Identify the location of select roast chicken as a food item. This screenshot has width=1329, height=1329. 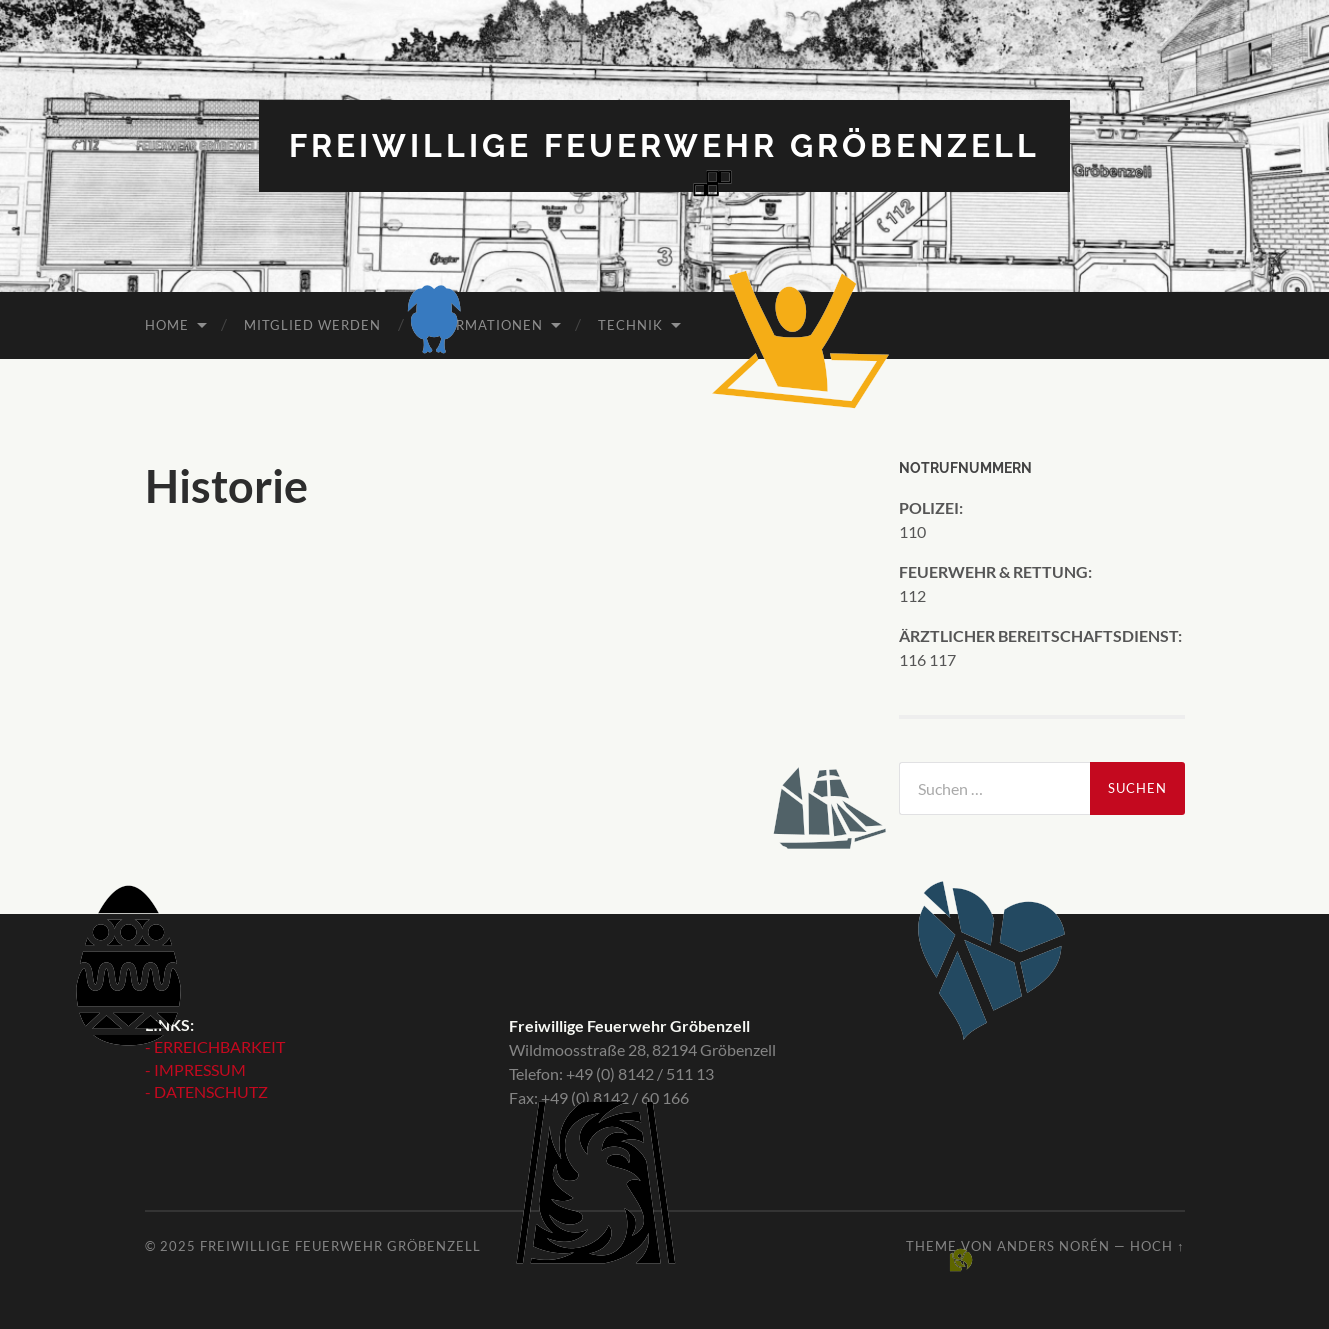
(435, 319).